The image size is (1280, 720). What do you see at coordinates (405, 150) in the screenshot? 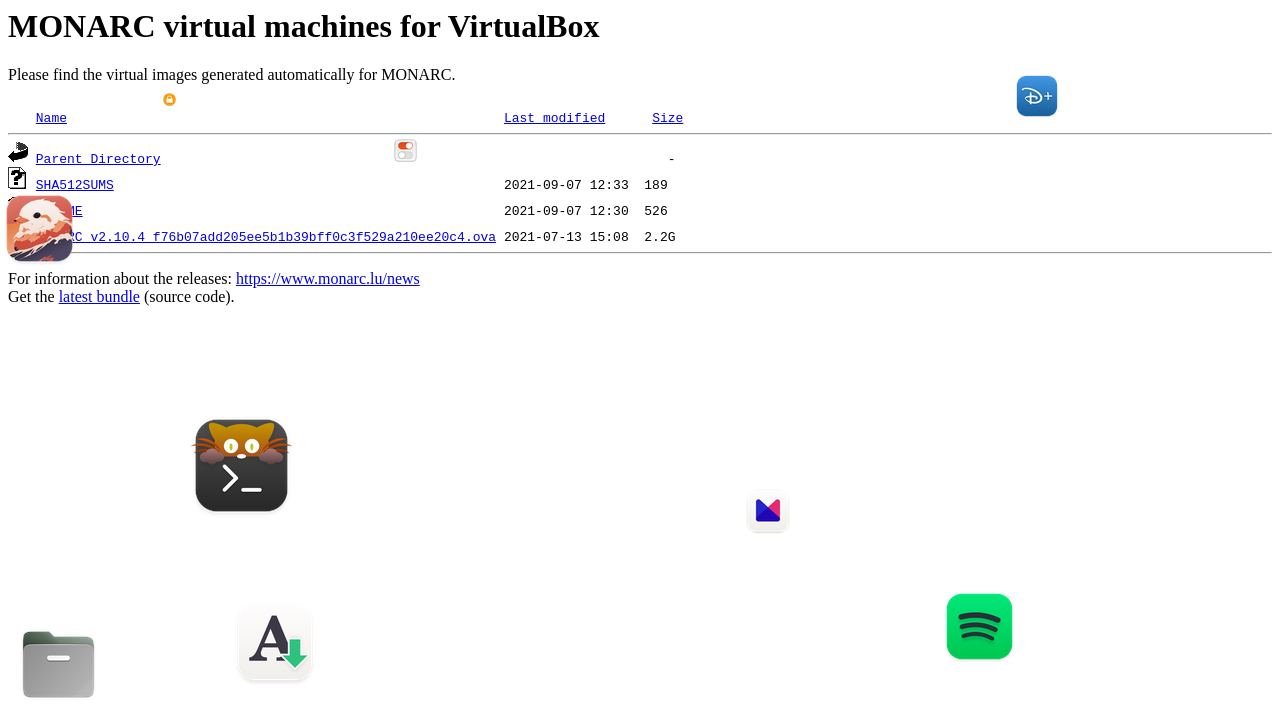
I see `open desktop preferences or settings` at bounding box center [405, 150].